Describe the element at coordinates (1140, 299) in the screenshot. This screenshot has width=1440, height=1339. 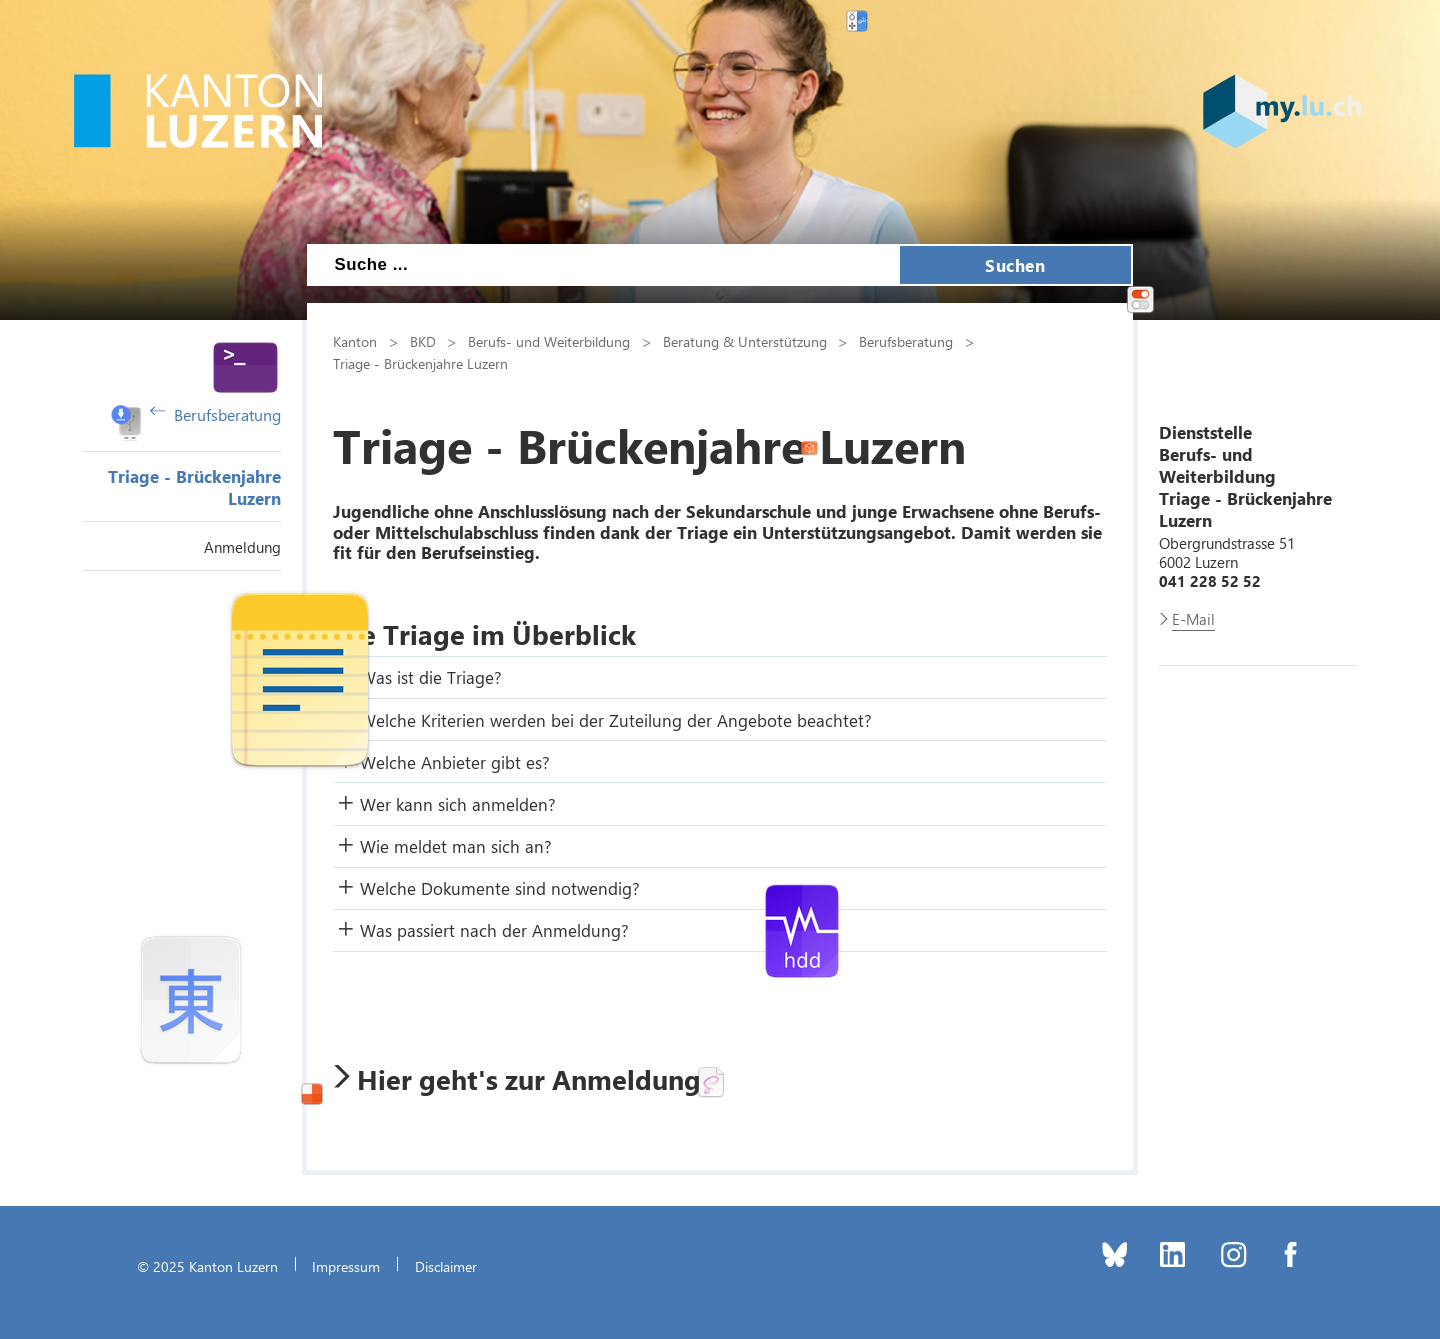
I see `open gnome tweaks to customize system settings` at that location.